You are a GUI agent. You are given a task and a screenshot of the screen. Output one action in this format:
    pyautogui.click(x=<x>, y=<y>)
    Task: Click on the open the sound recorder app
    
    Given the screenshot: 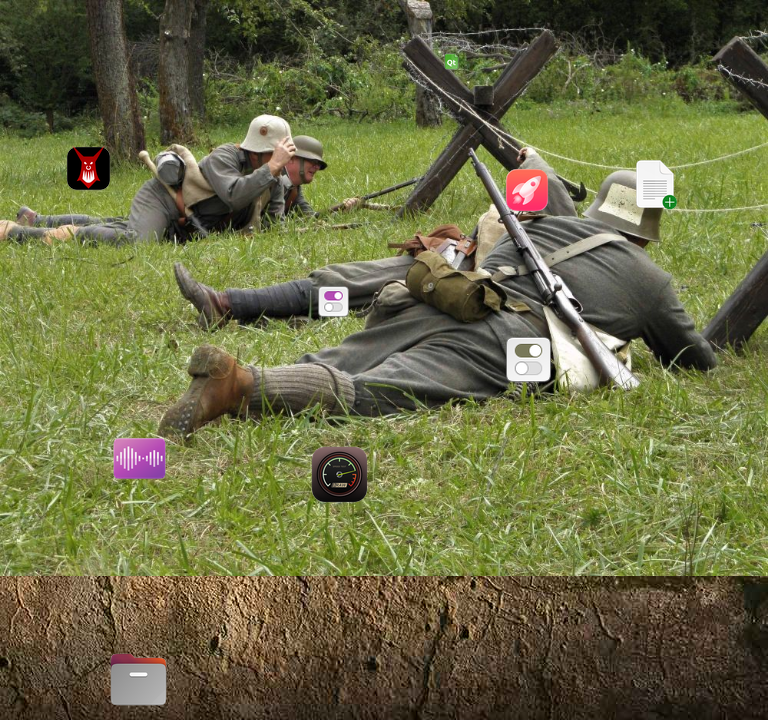 What is the action you would take?
    pyautogui.click(x=139, y=458)
    